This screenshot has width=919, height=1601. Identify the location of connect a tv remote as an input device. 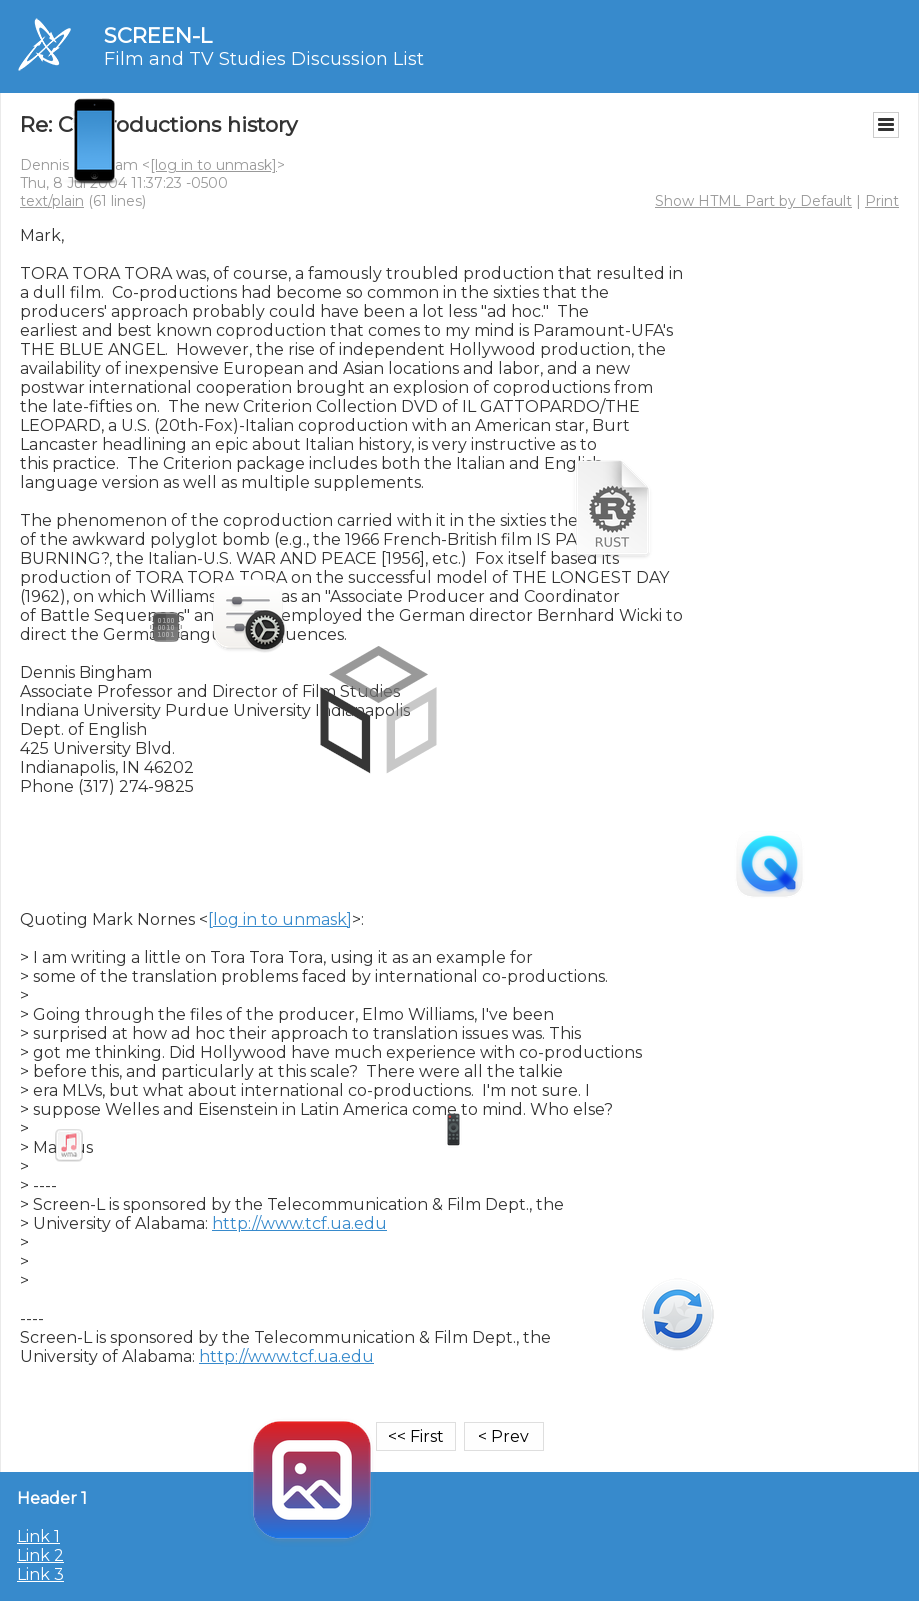
(453, 1129).